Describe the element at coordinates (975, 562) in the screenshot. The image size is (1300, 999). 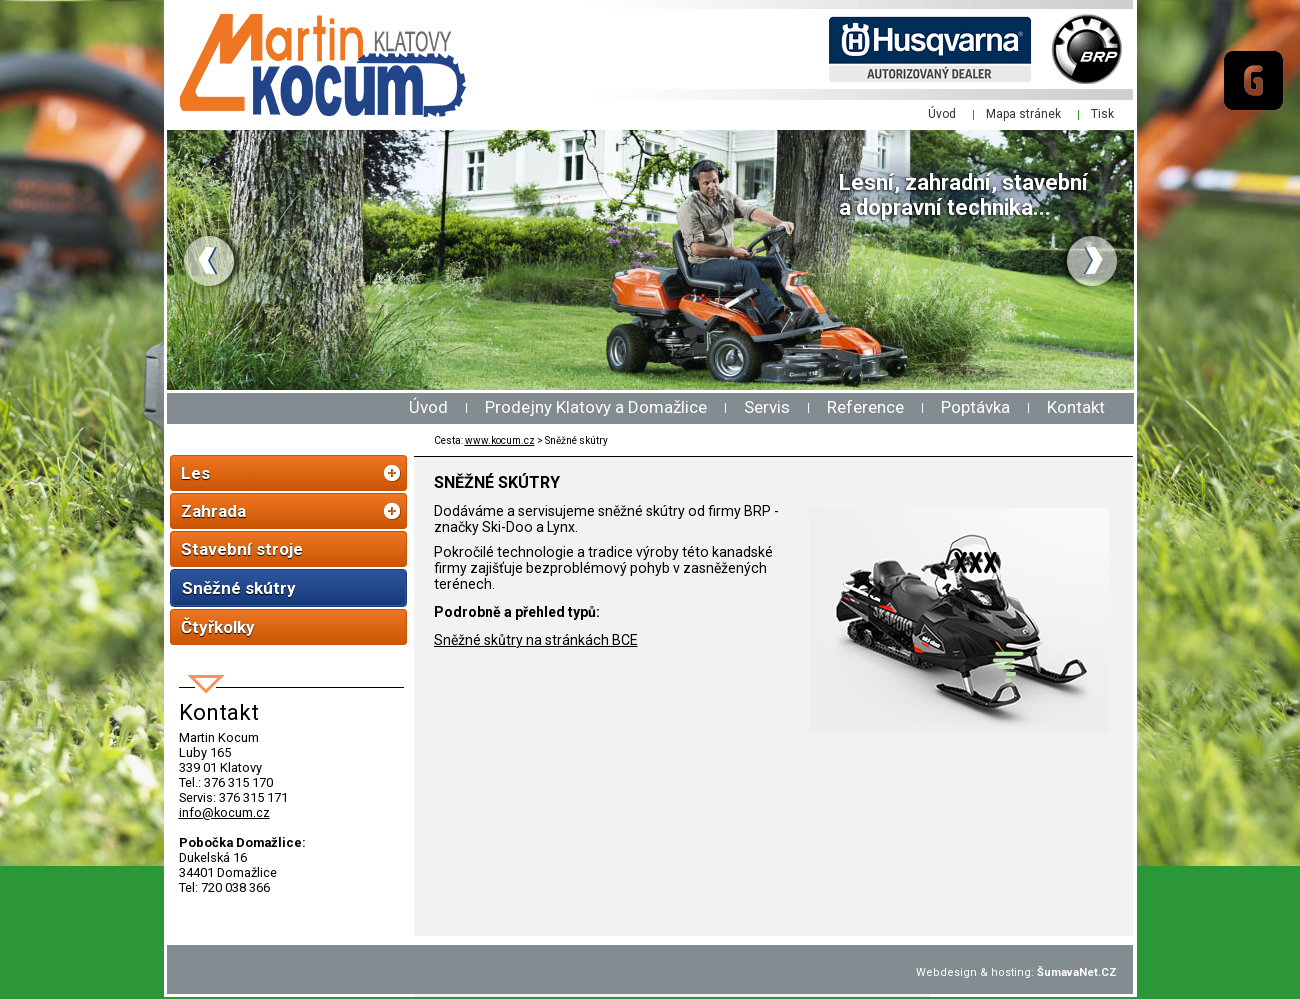
I see `indicates adult or mature content rating` at that location.